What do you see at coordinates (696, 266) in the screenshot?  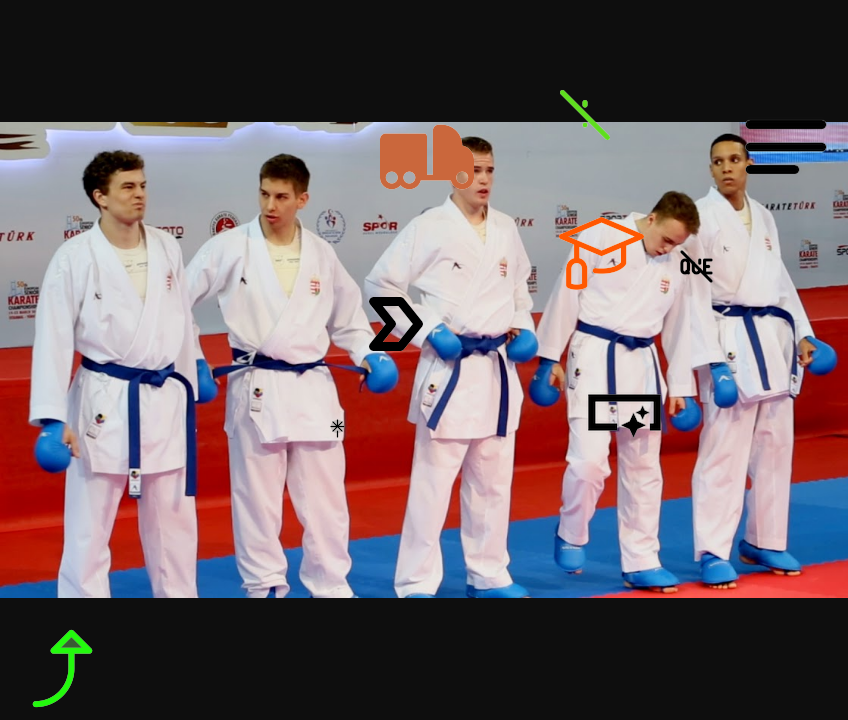 I see `disable HTTP request queue` at bounding box center [696, 266].